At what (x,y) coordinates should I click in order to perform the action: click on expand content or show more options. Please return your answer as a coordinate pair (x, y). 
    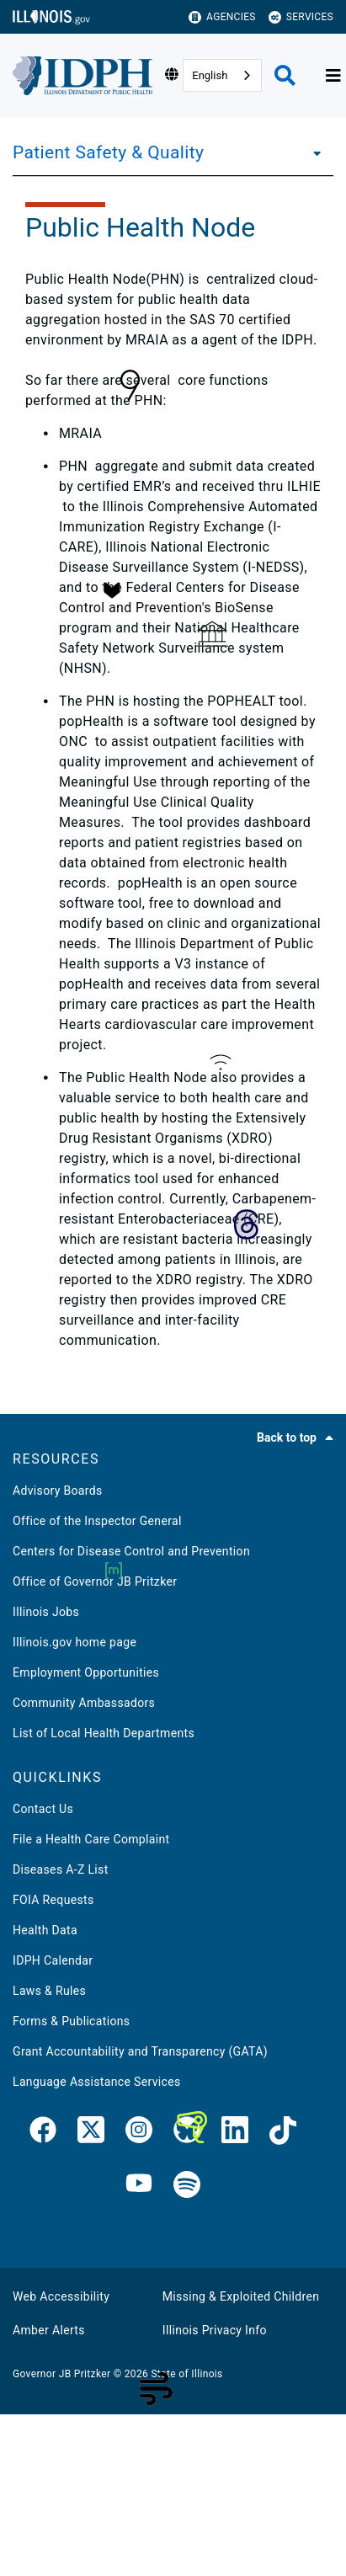
    Looking at the image, I should click on (112, 590).